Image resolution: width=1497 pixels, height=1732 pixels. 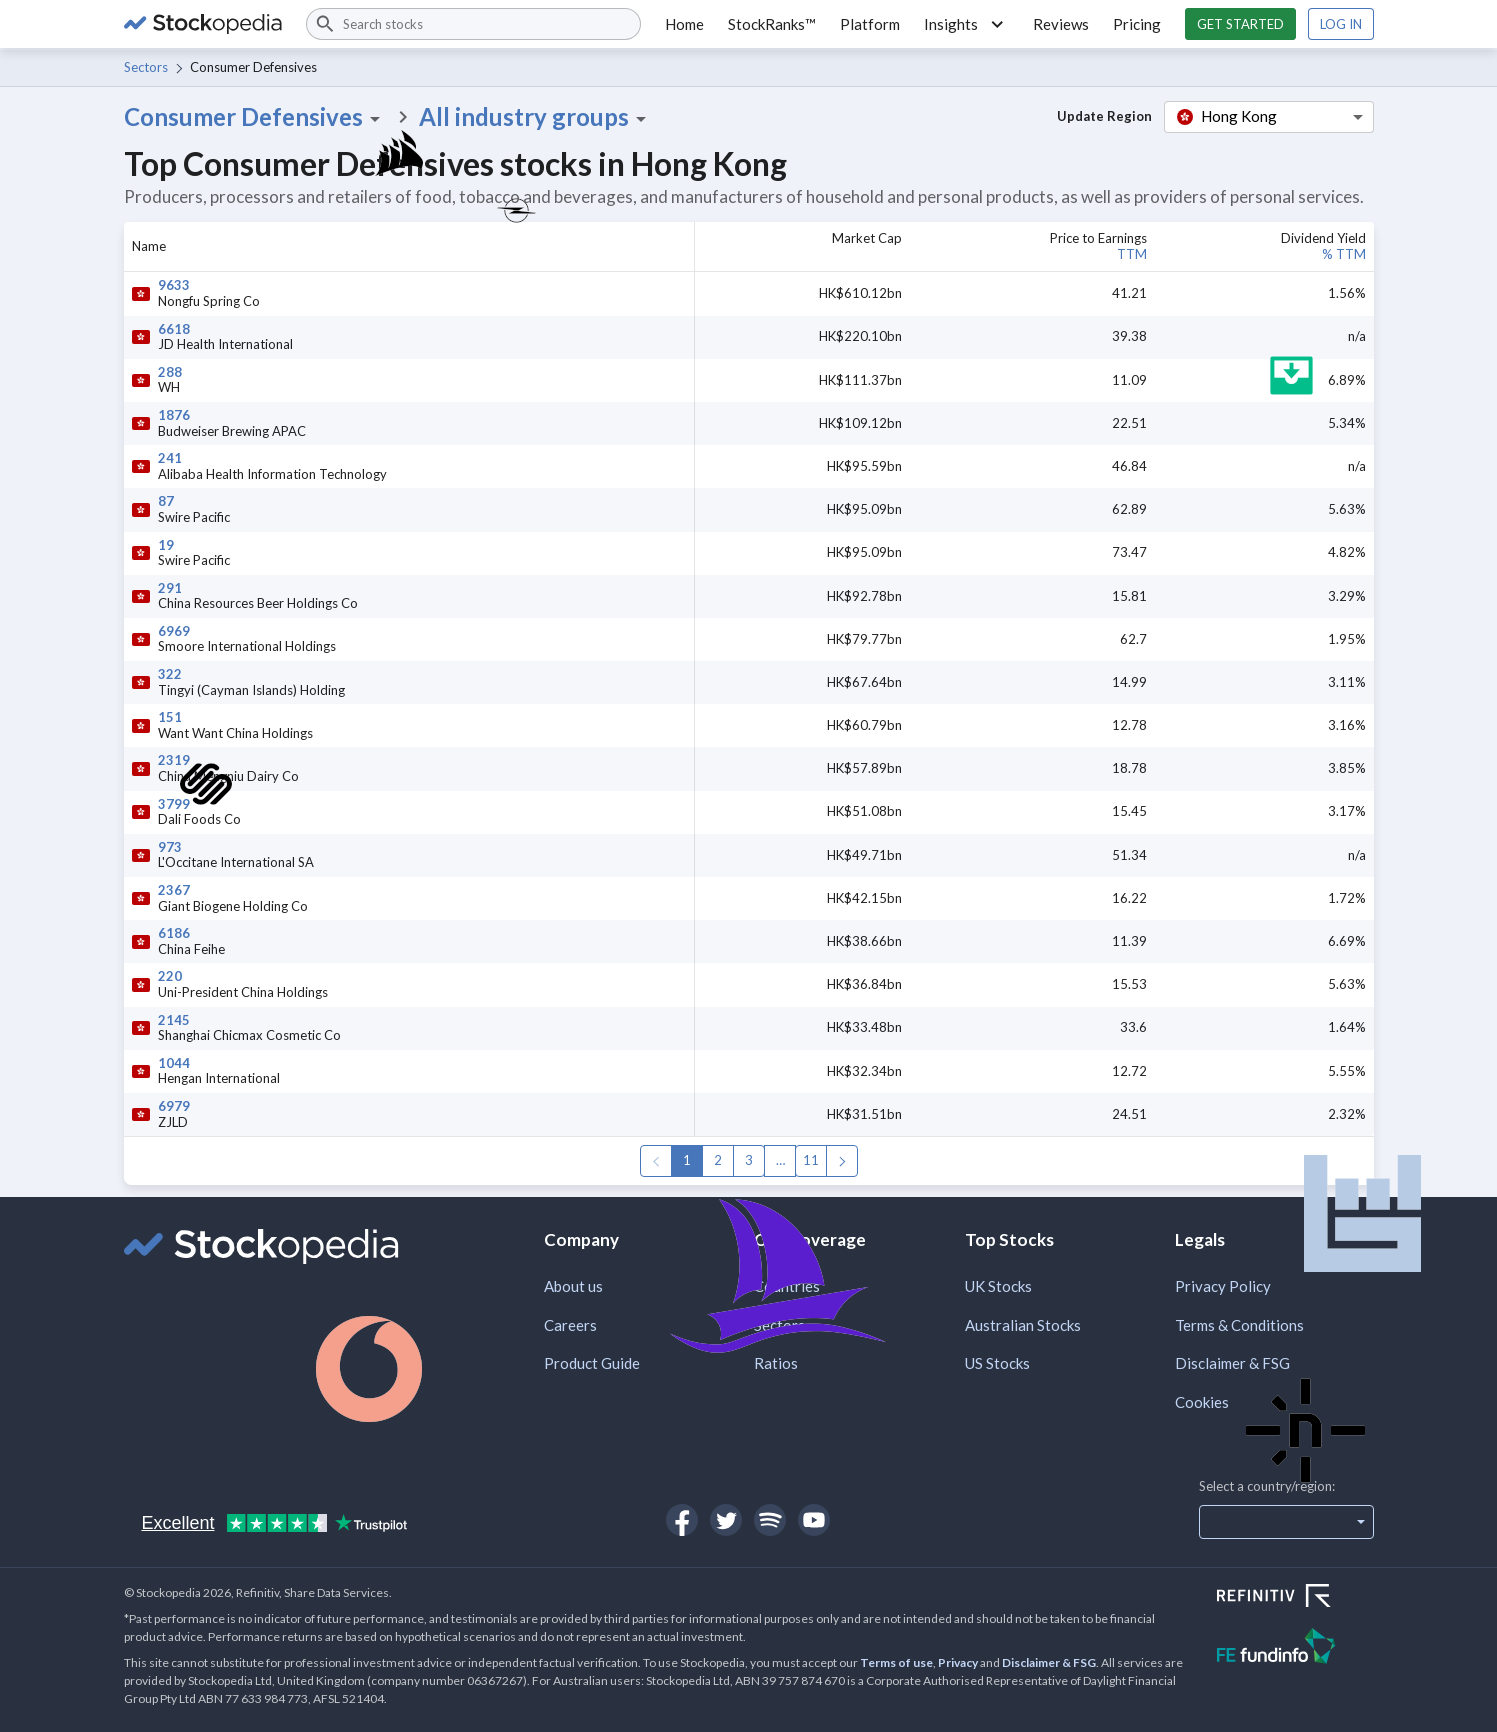 What do you see at coordinates (1291, 375) in the screenshot?
I see `import files or data into the application` at bounding box center [1291, 375].